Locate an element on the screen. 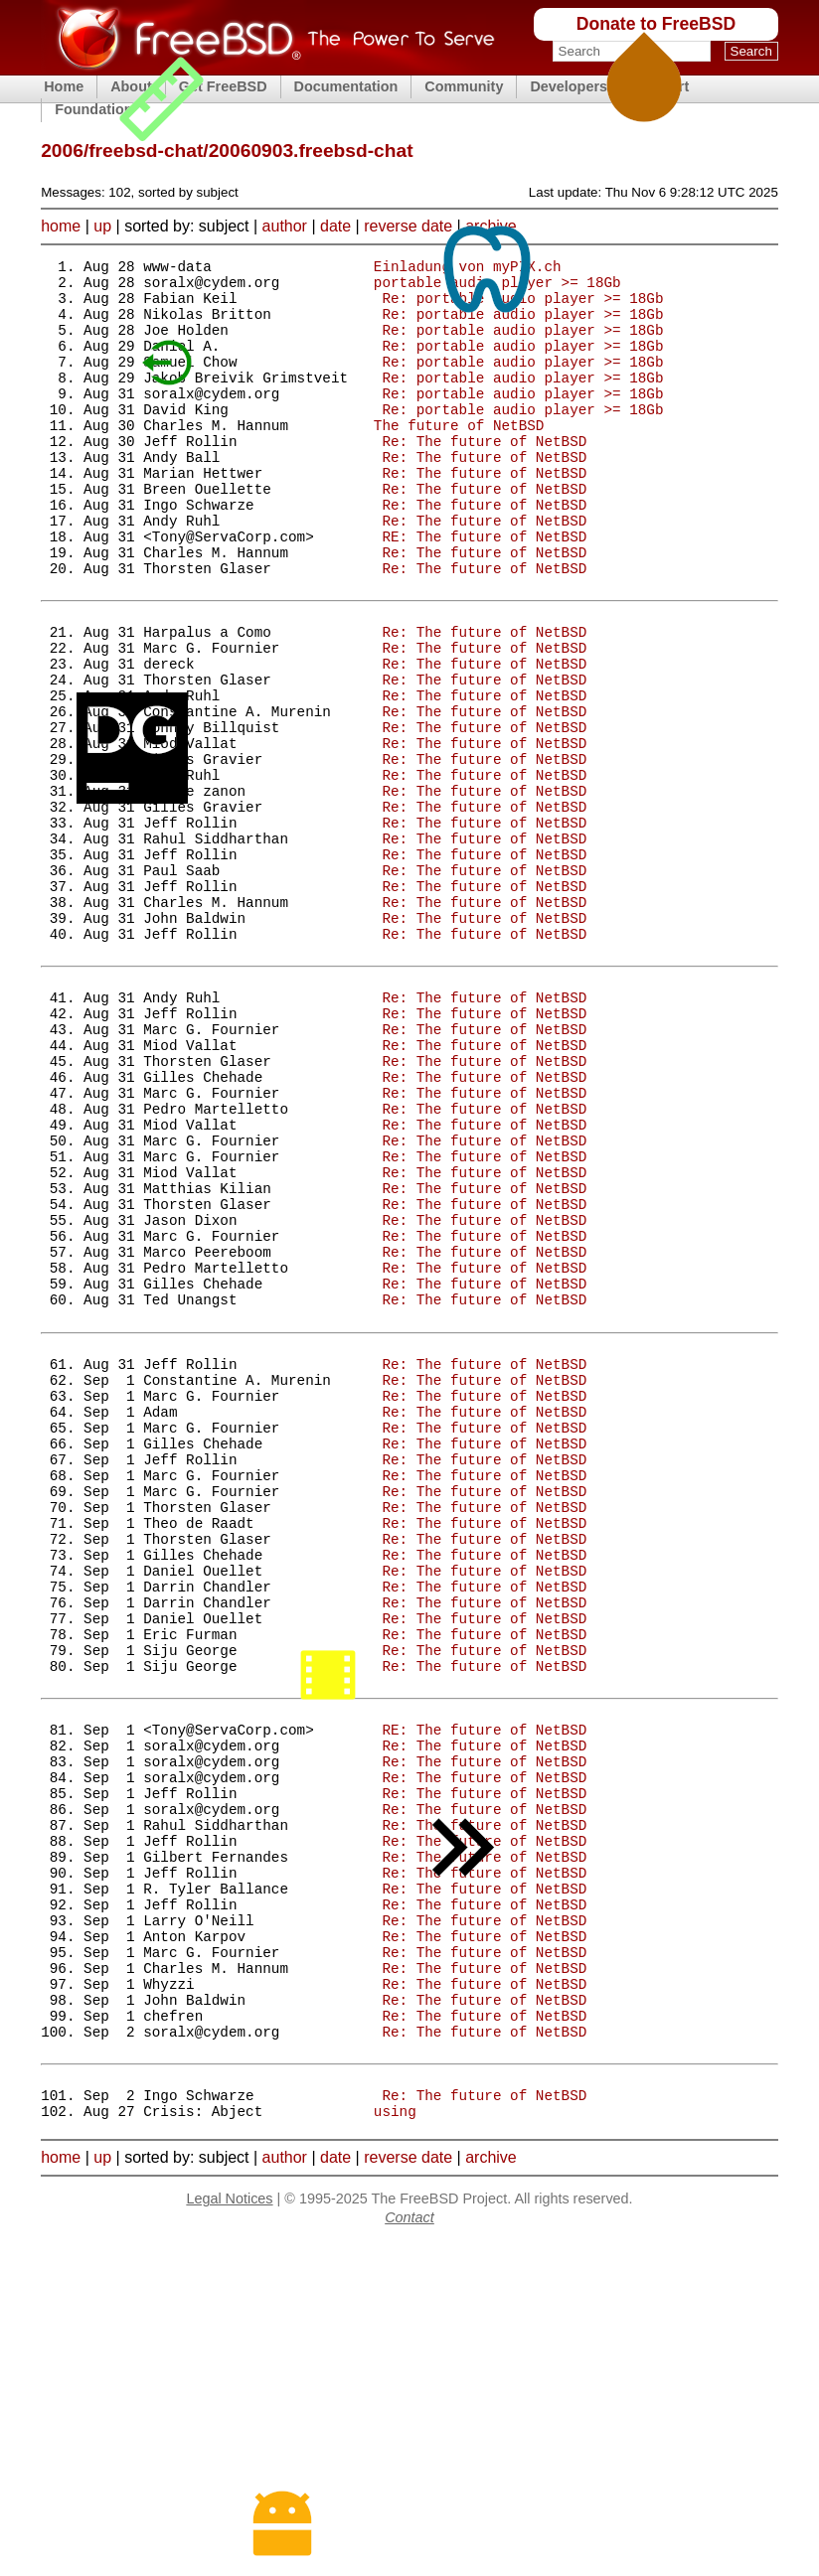 The image size is (819, 2576). log out of your account is located at coordinates (169, 363).